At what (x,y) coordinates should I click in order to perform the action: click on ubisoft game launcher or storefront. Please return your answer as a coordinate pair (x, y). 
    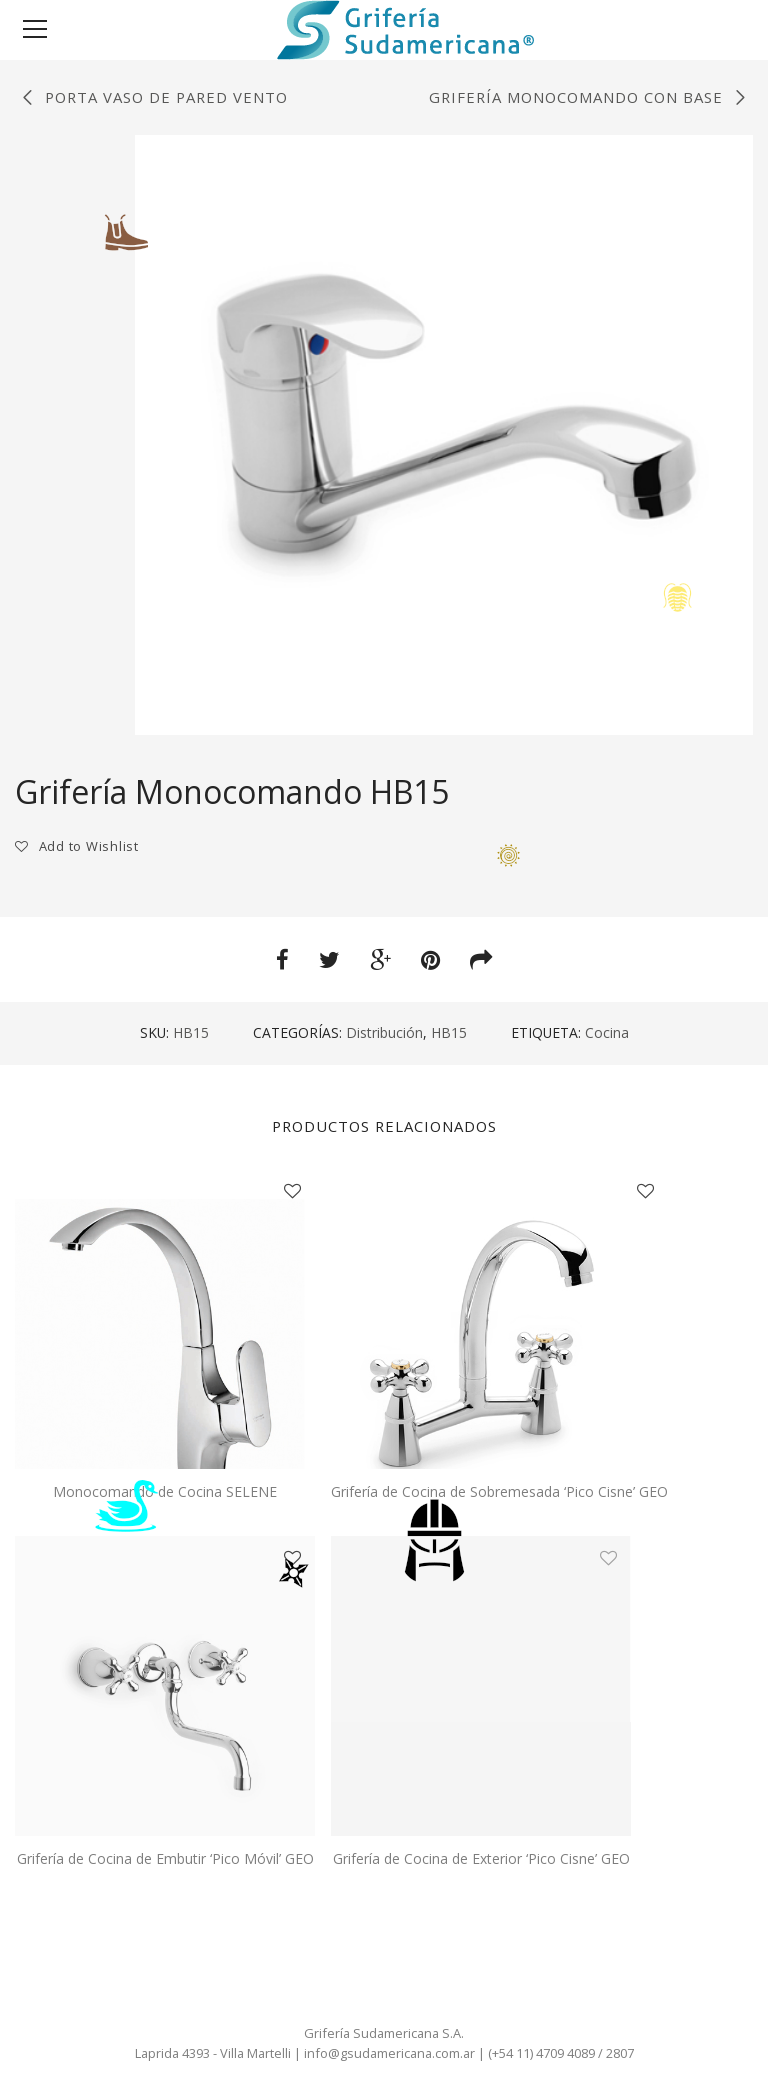
    Looking at the image, I should click on (508, 855).